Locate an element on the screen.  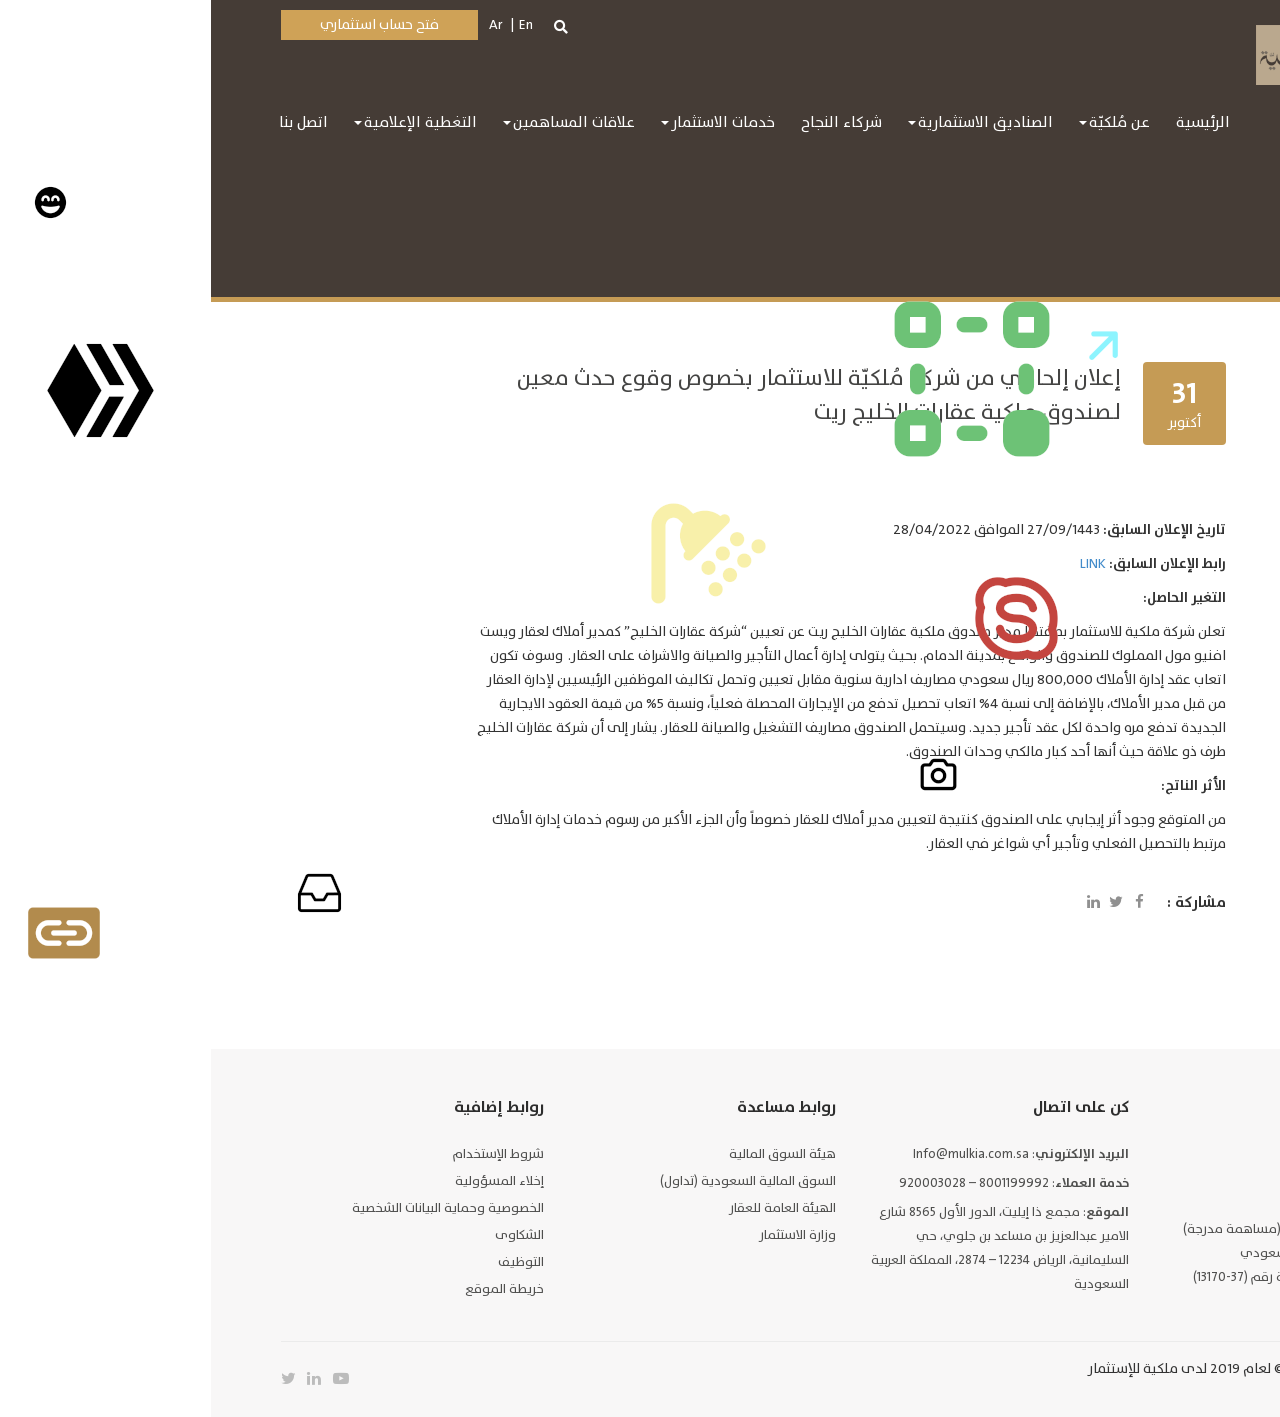
open Skype app is located at coordinates (1016, 618).